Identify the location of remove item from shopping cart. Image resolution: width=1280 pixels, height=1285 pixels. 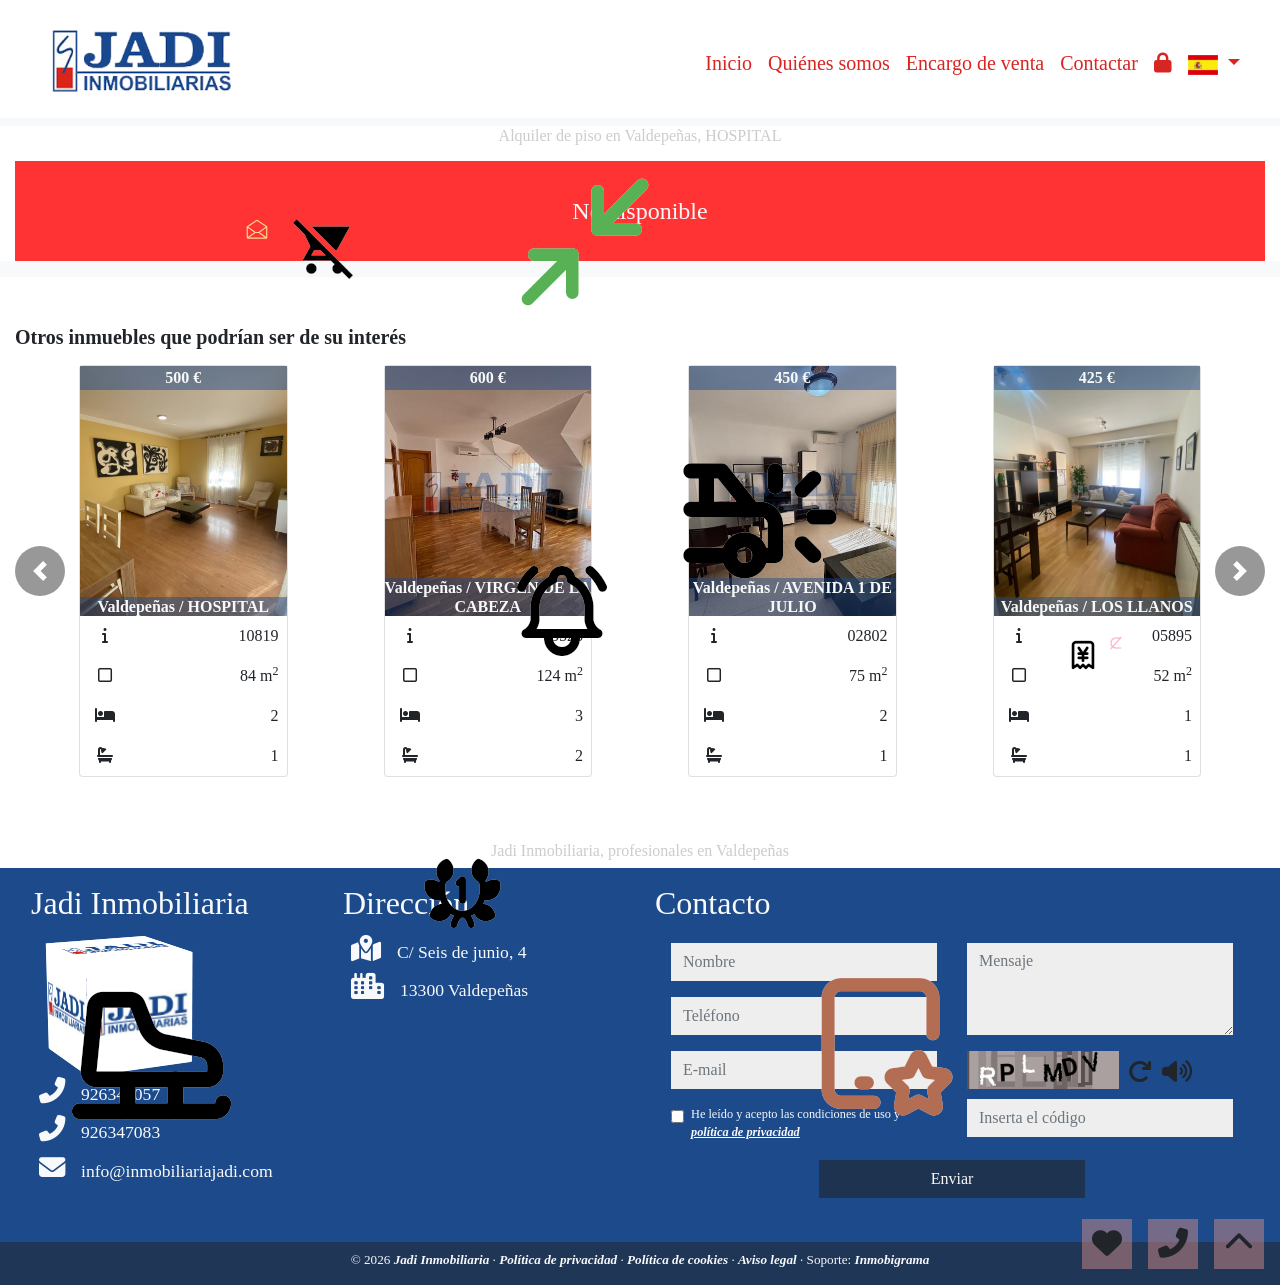
(324, 247).